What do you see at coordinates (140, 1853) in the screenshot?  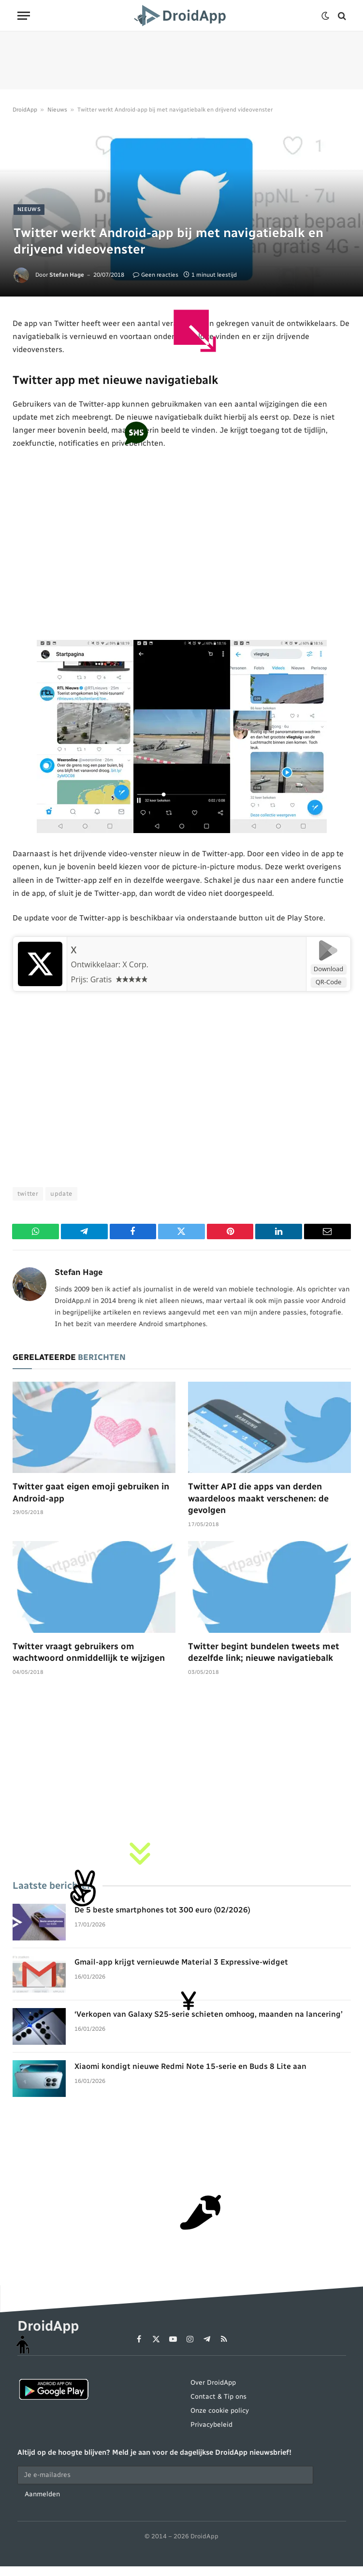 I see `expand to show more content` at bounding box center [140, 1853].